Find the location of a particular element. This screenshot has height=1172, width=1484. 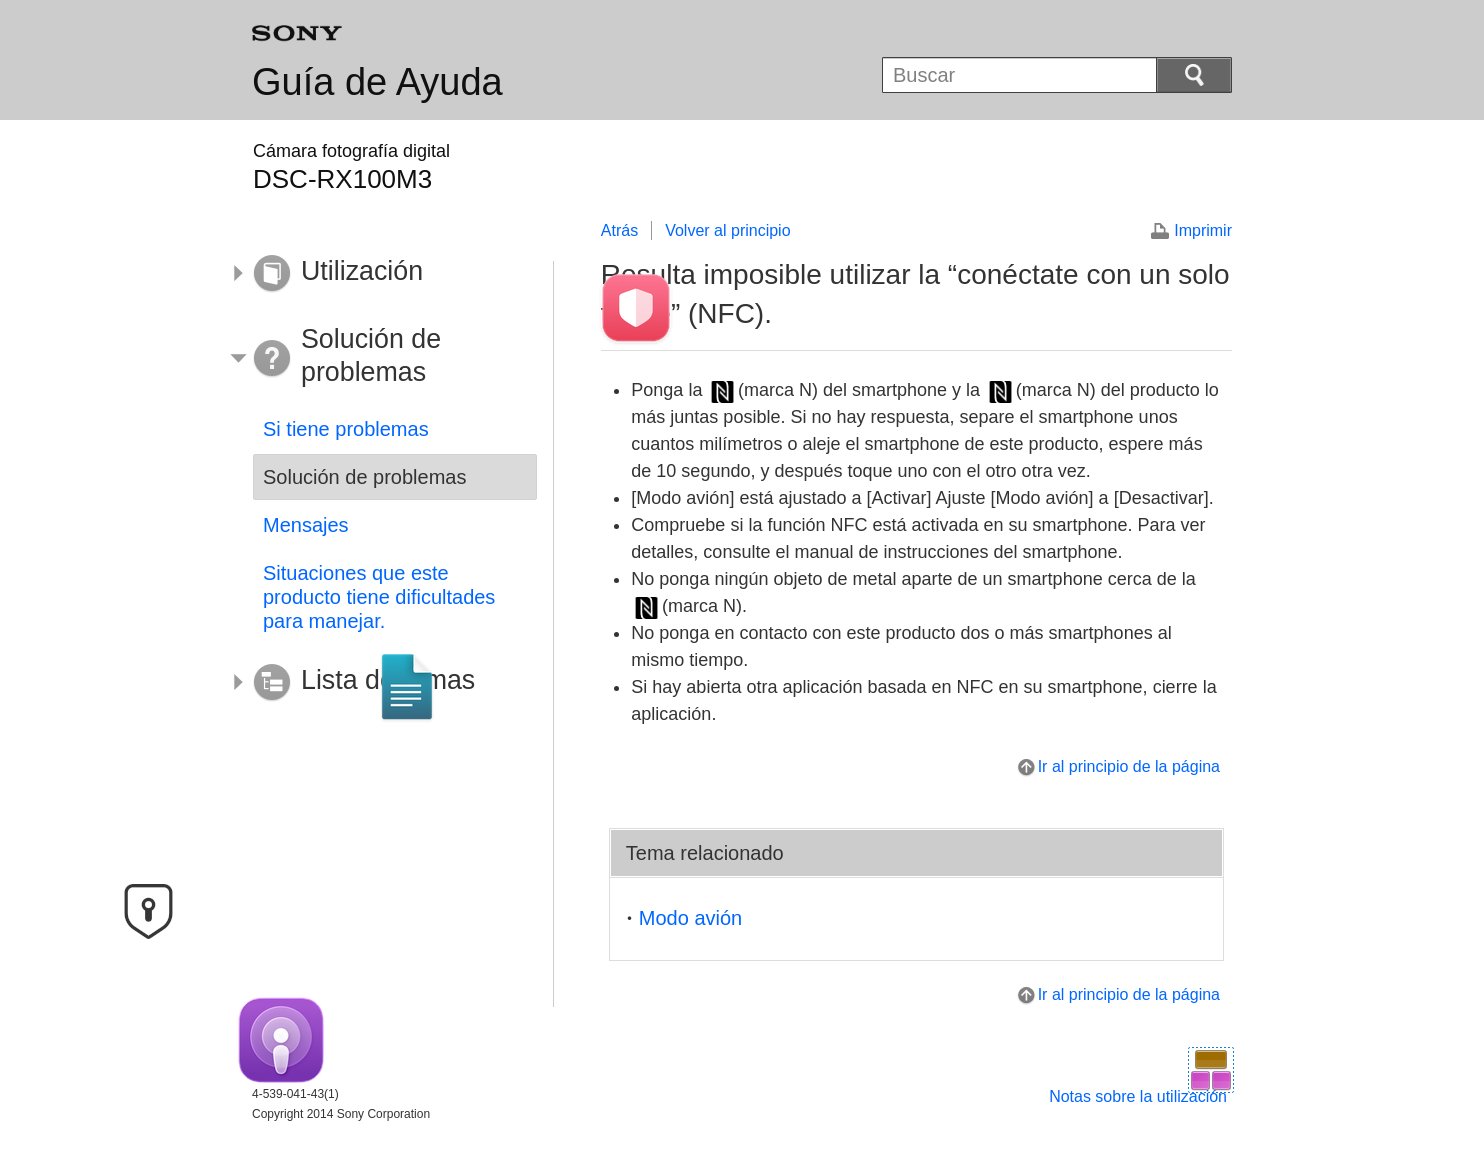

open the apple podcasts app is located at coordinates (281, 1040).